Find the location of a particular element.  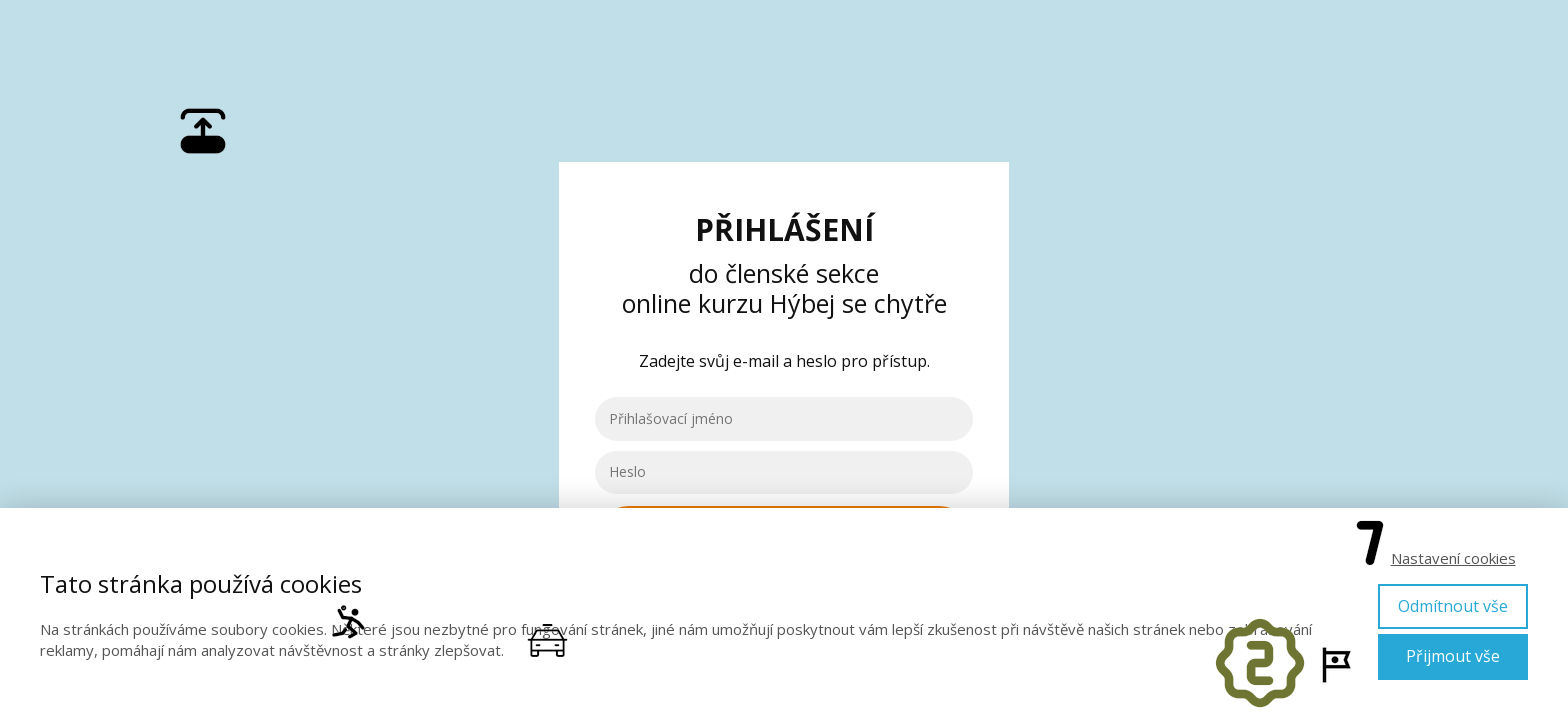

contact or locate emergency services is located at coordinates (547, 642).